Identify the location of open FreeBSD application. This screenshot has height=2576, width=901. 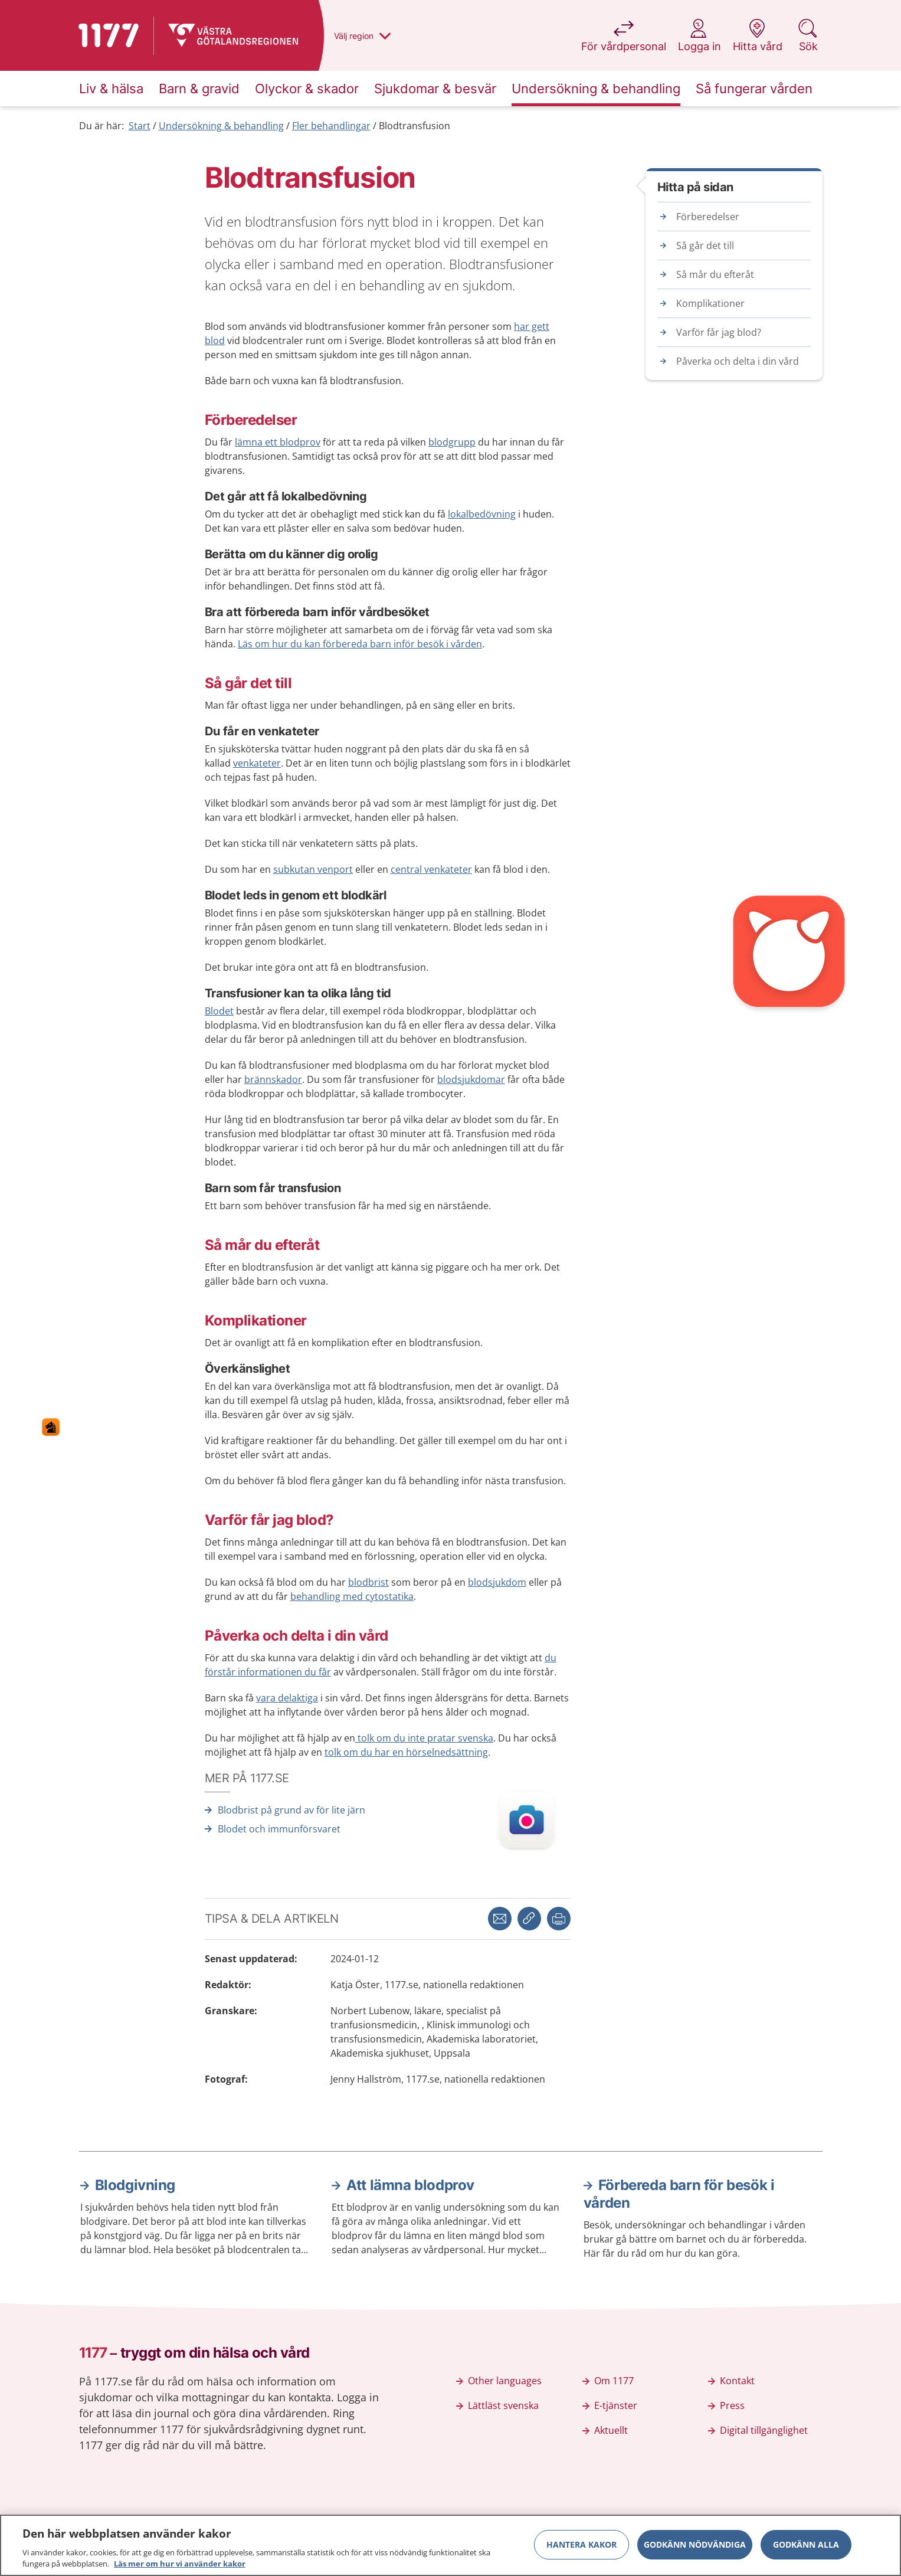
(789, 951).